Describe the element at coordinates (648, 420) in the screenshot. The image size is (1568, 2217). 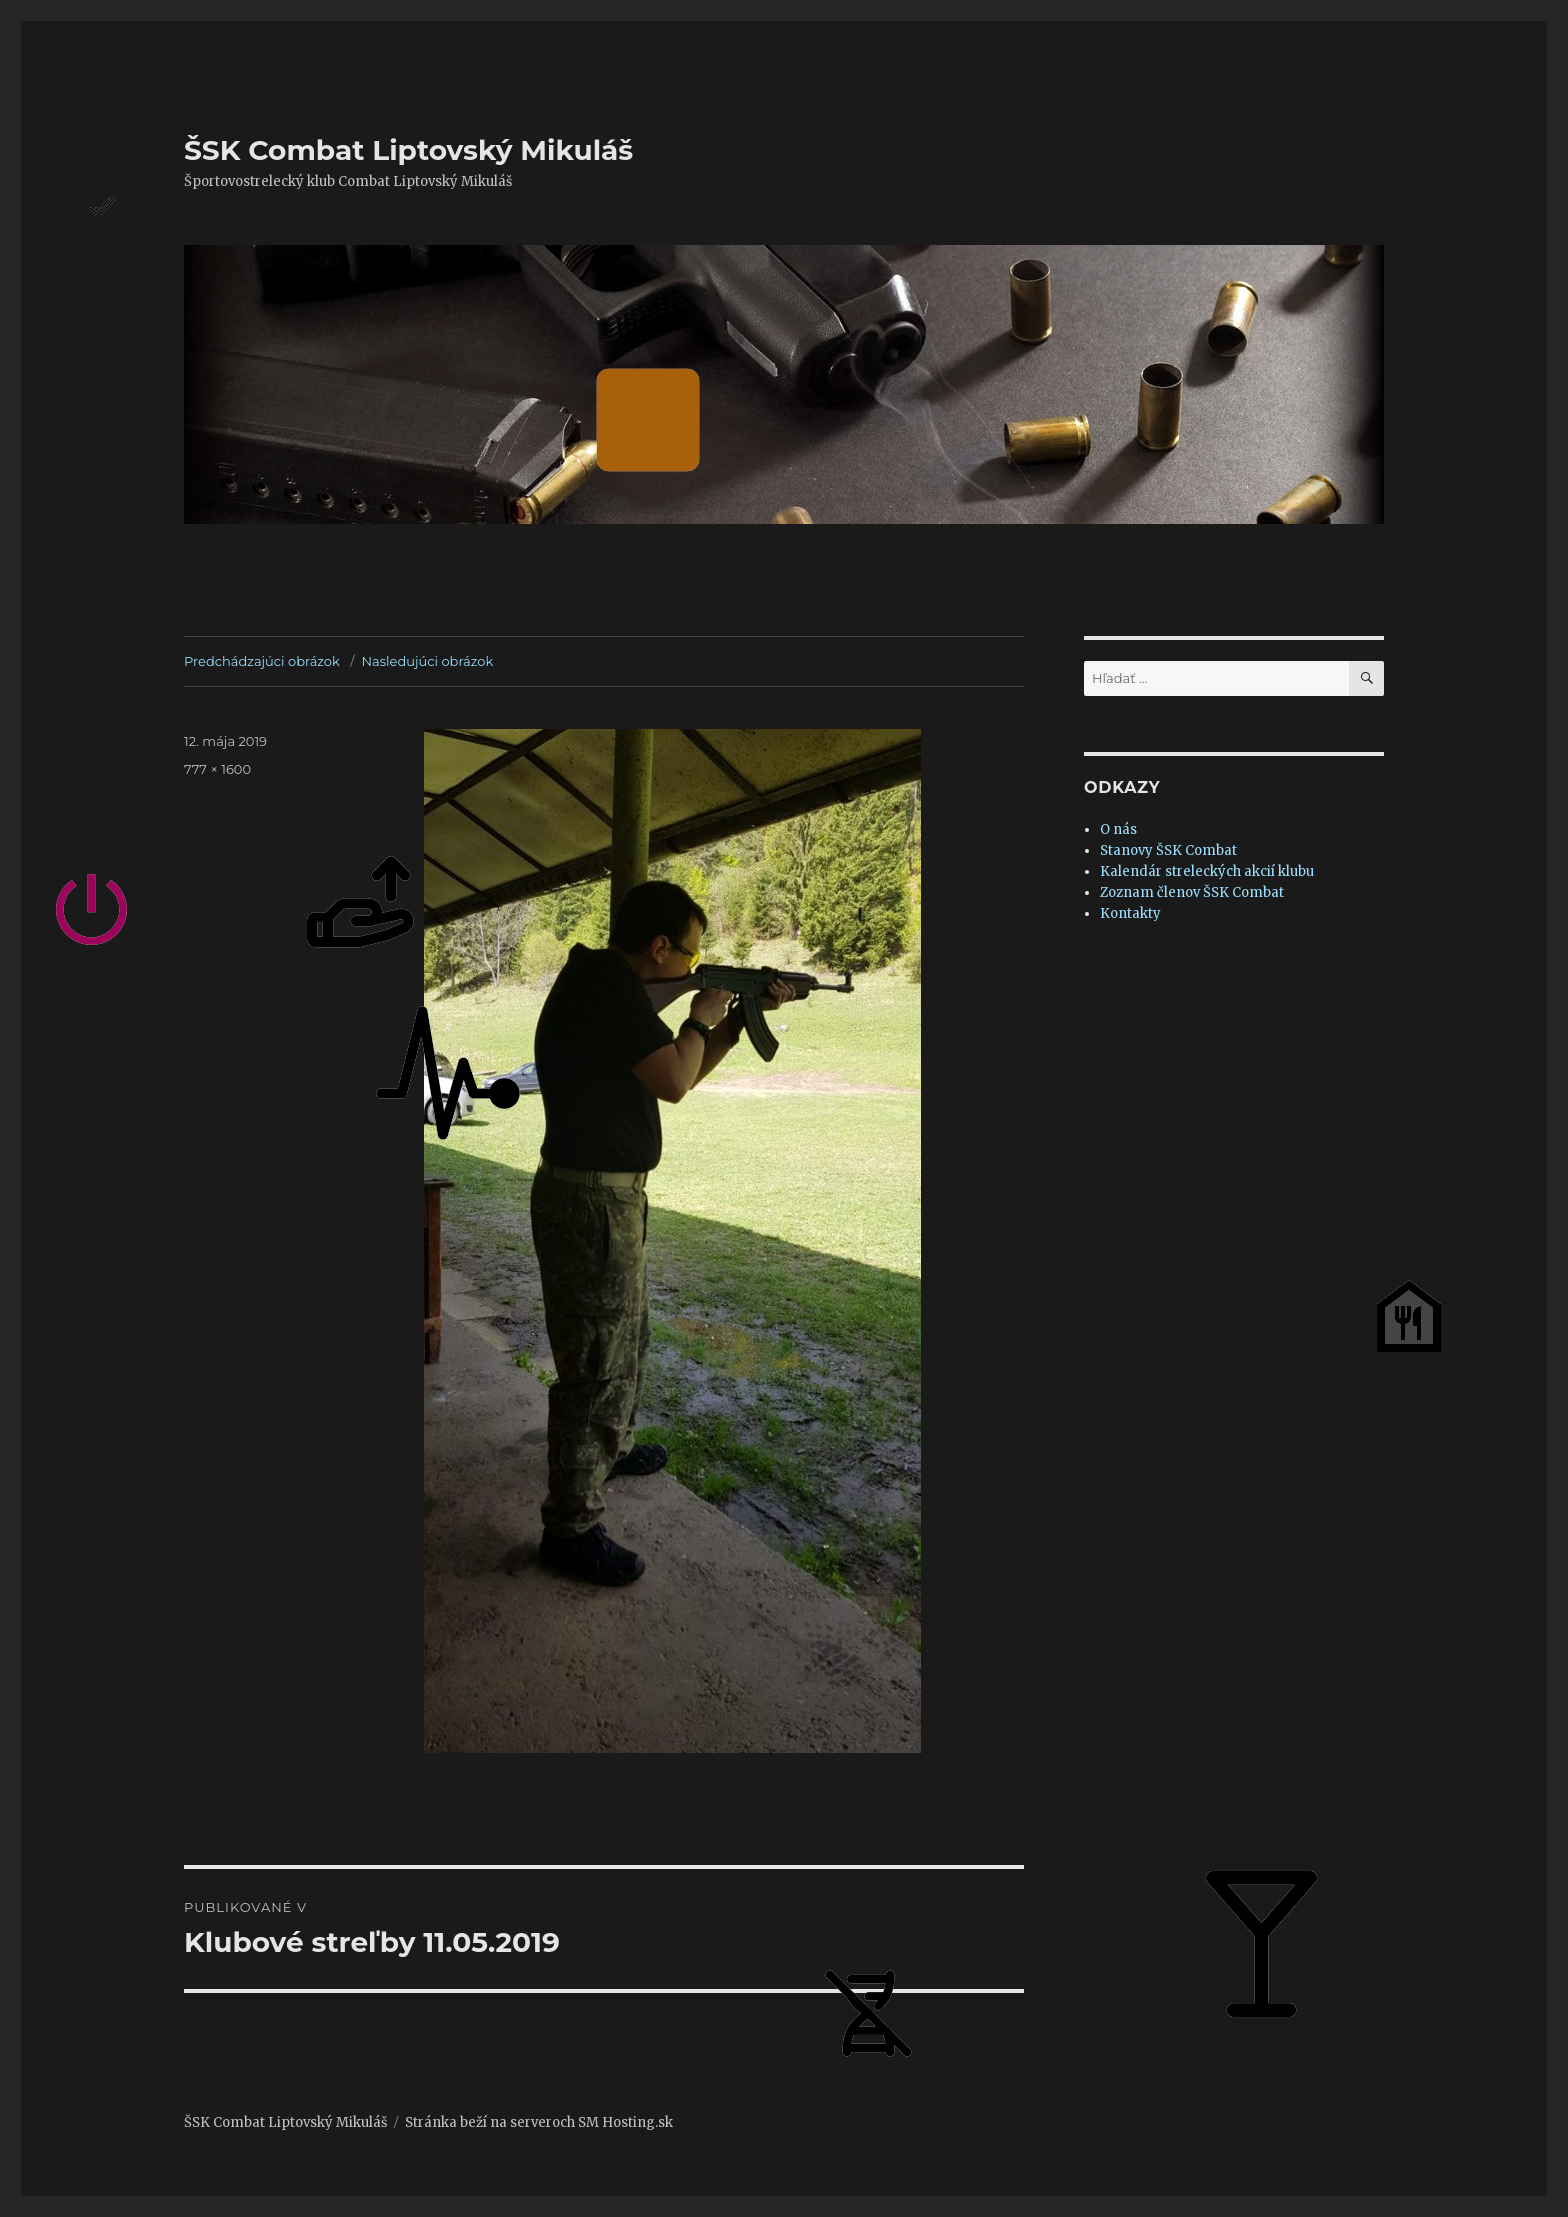
I see `stop or halt media playback` at that location.